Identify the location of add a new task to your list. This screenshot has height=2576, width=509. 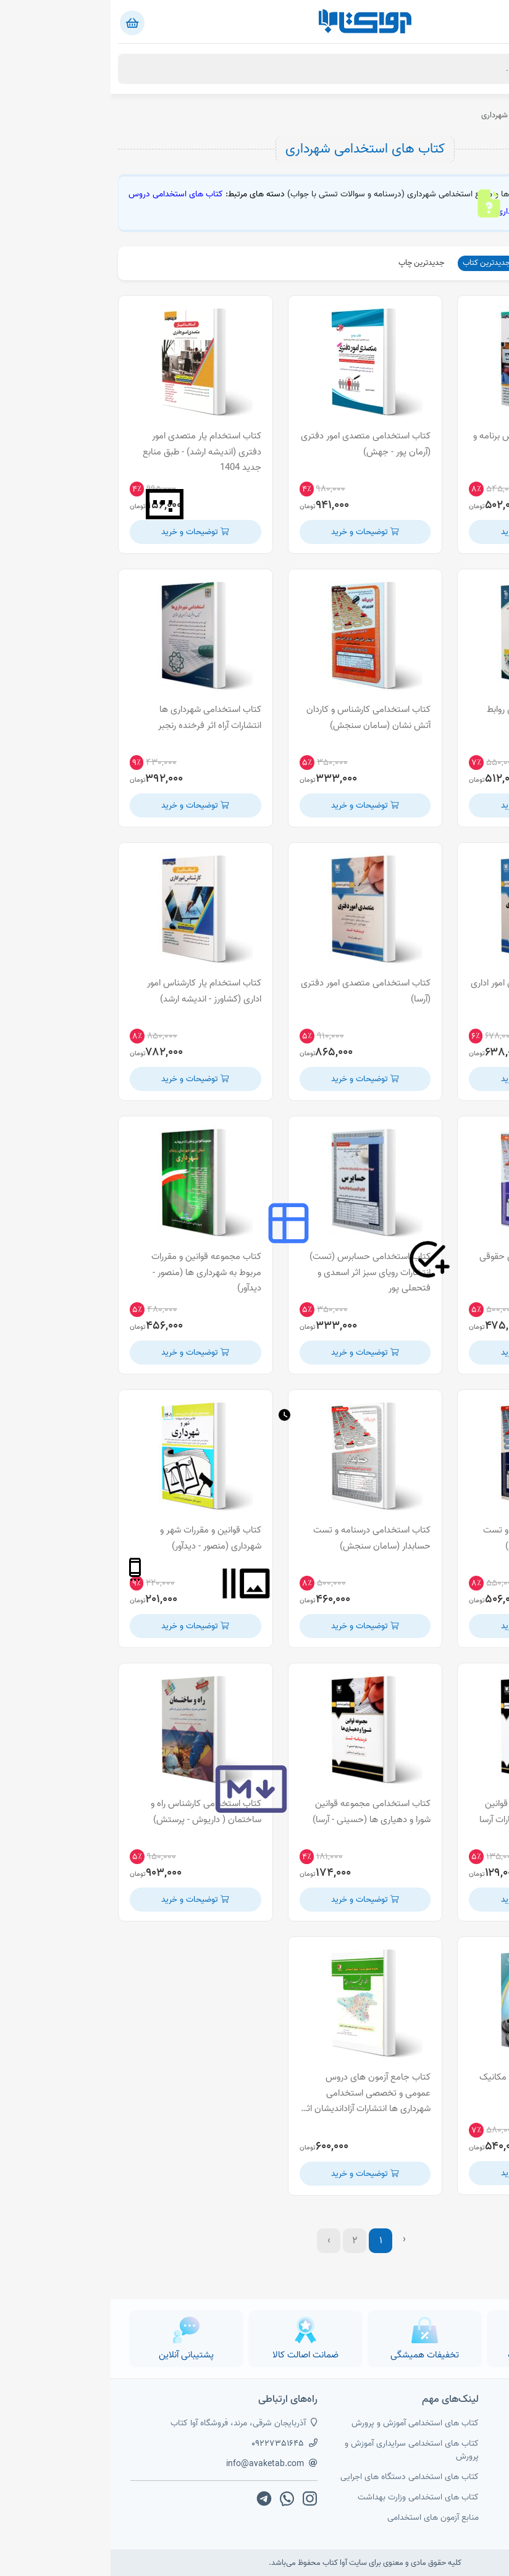
(427, 1259).